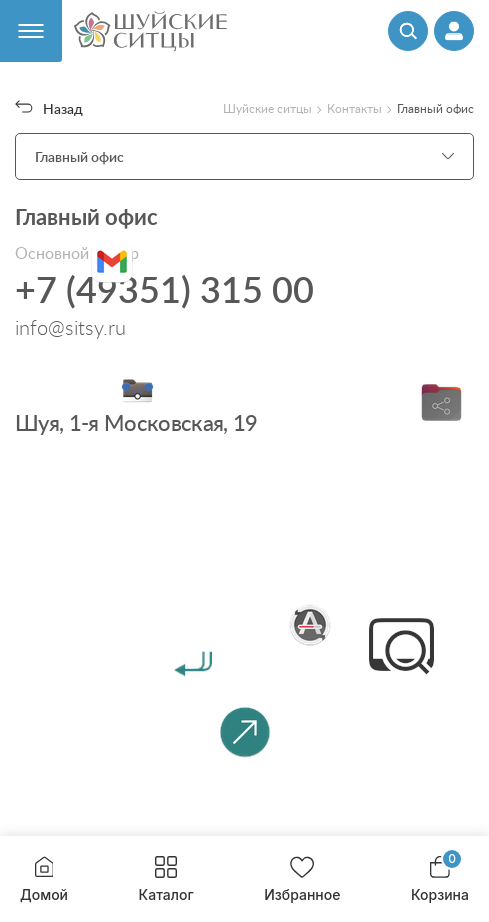 This screenshot has height=922, width=489. Describe the element at coordinates (401, 642) in the screenshot. I see `open image viewer application` at that location.